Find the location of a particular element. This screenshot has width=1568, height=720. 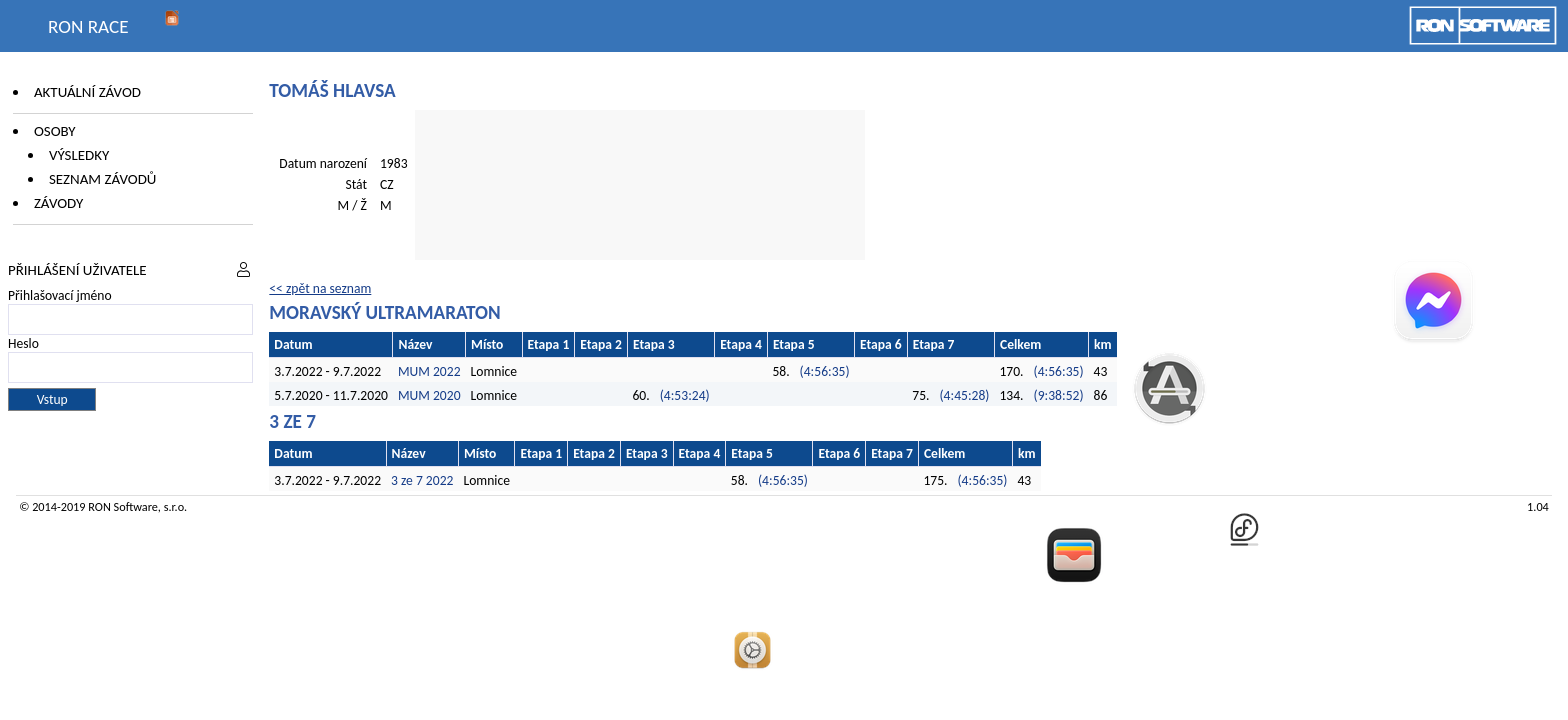

open the software updater application is located at coordinates (1169, 388).